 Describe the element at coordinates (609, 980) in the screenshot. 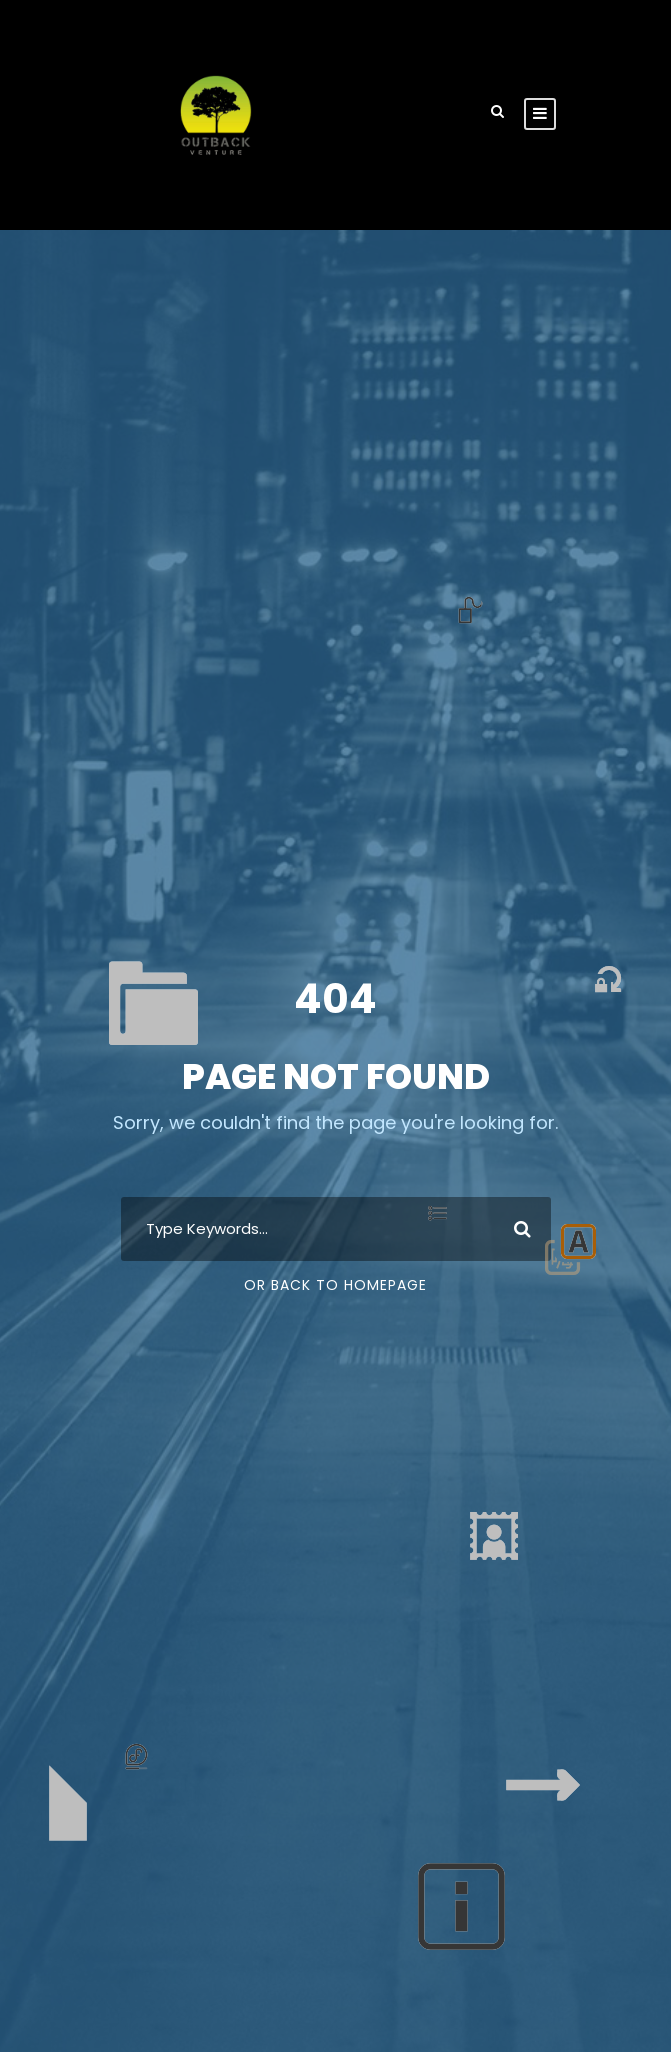

I see `screen rotation is locked` at that location.